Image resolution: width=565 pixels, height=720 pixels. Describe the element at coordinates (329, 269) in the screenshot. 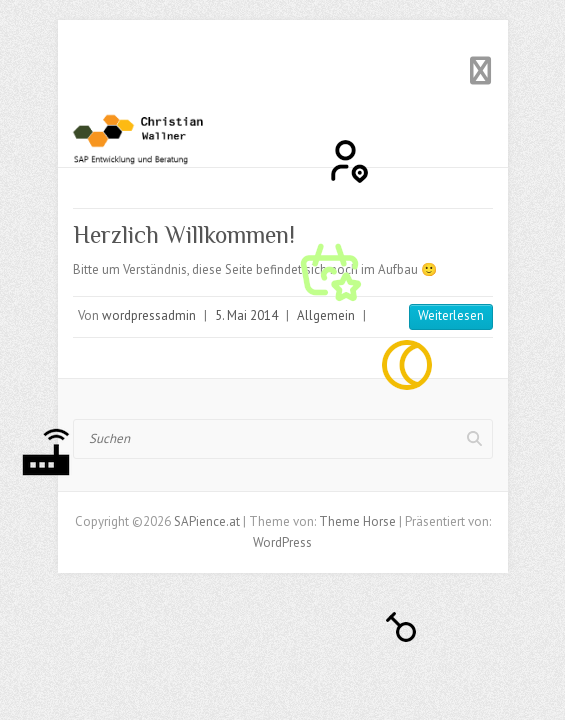

I see `add item to favorites from cart` at that location.